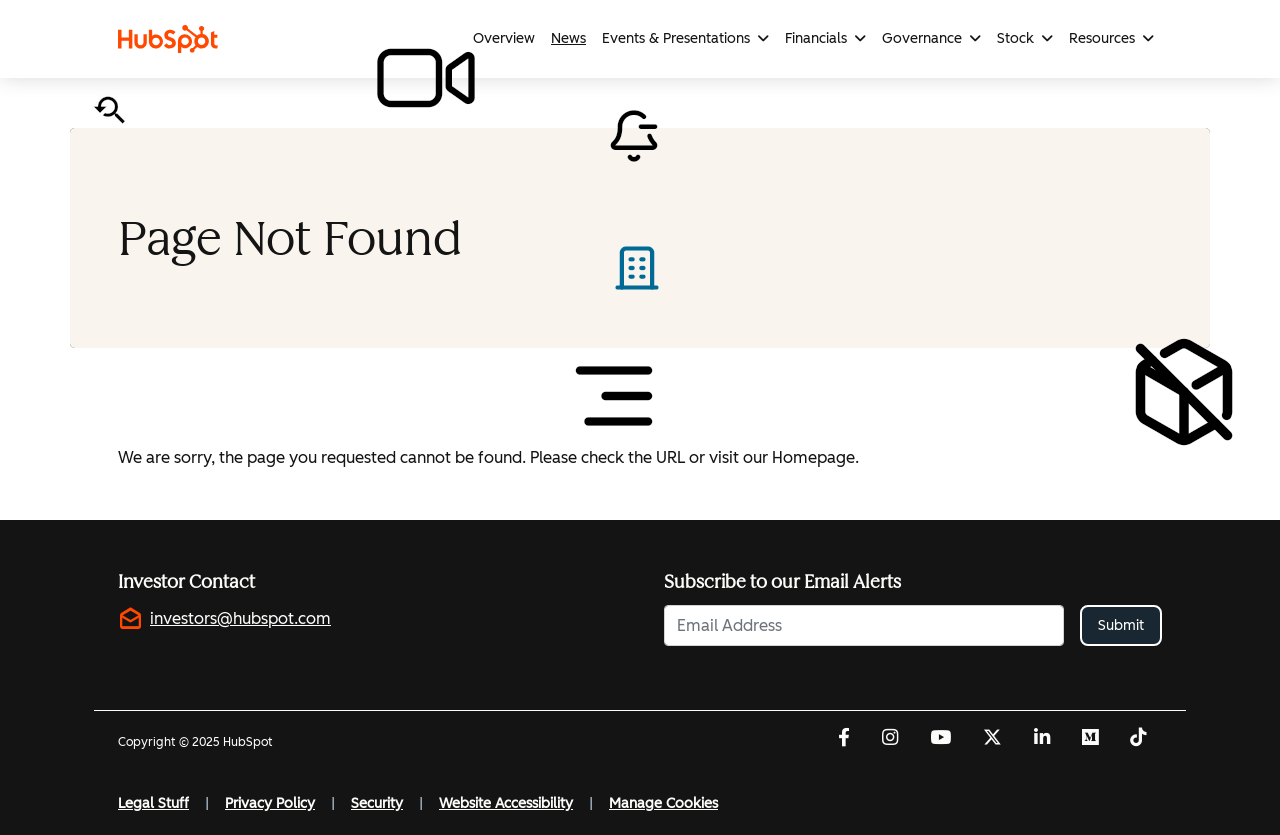 This screenshot has width=1280, height=835. What do you see at coordinates (109, 110) in the screenshot?
I see `redo or retry a search` at bounding box center [109, 110].